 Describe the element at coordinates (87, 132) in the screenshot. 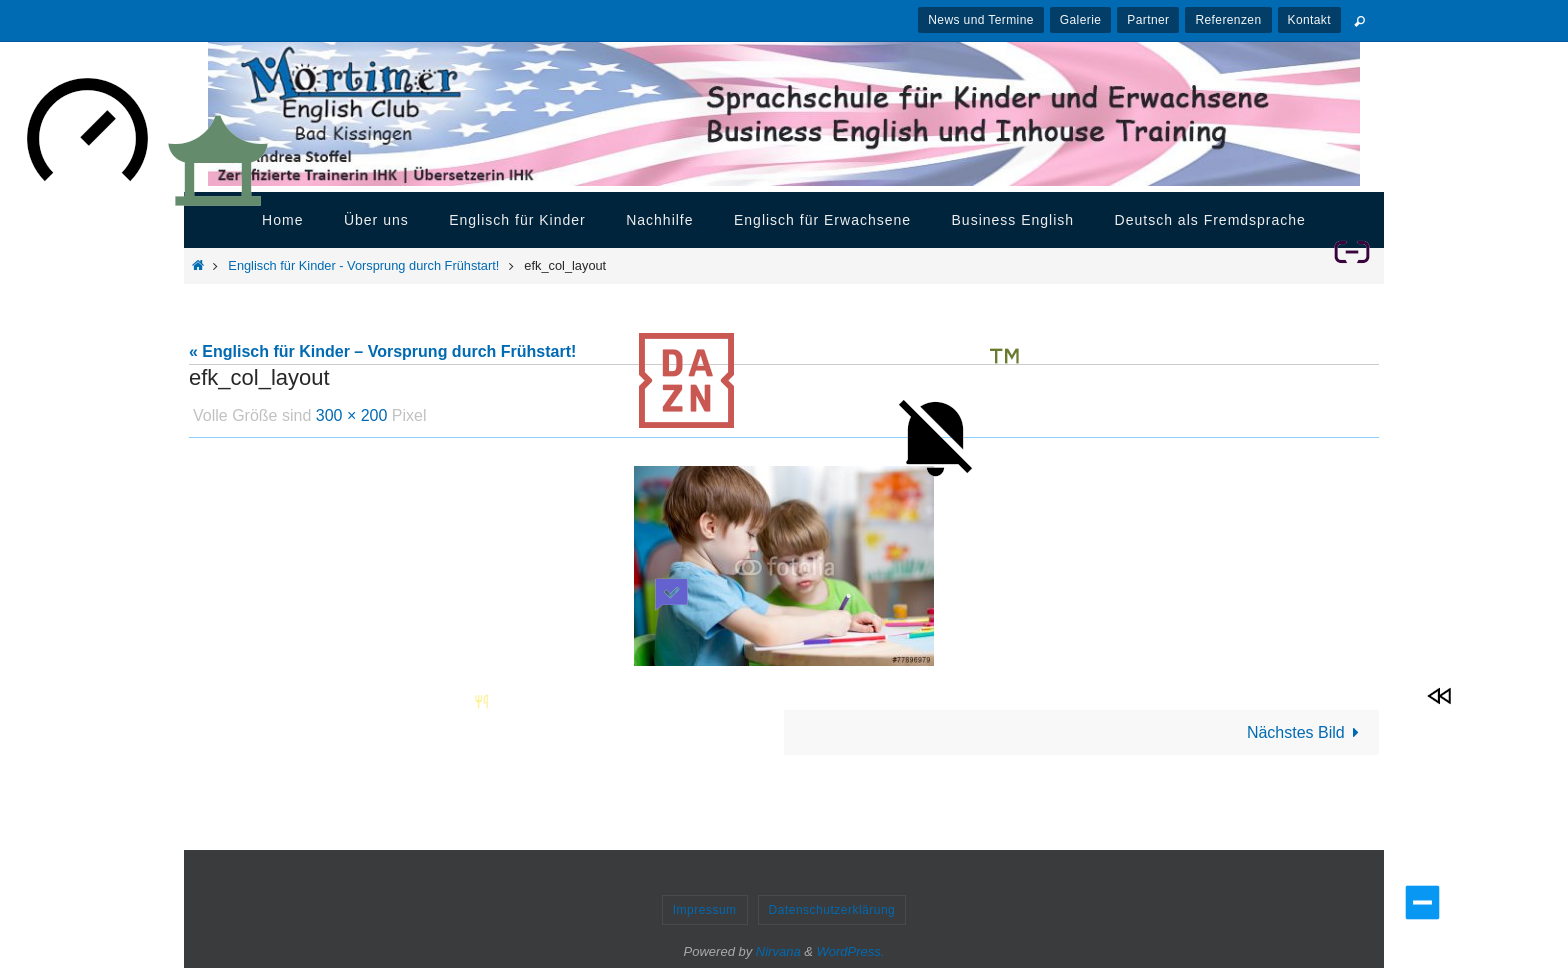

I see `increase playback speed` at that location.